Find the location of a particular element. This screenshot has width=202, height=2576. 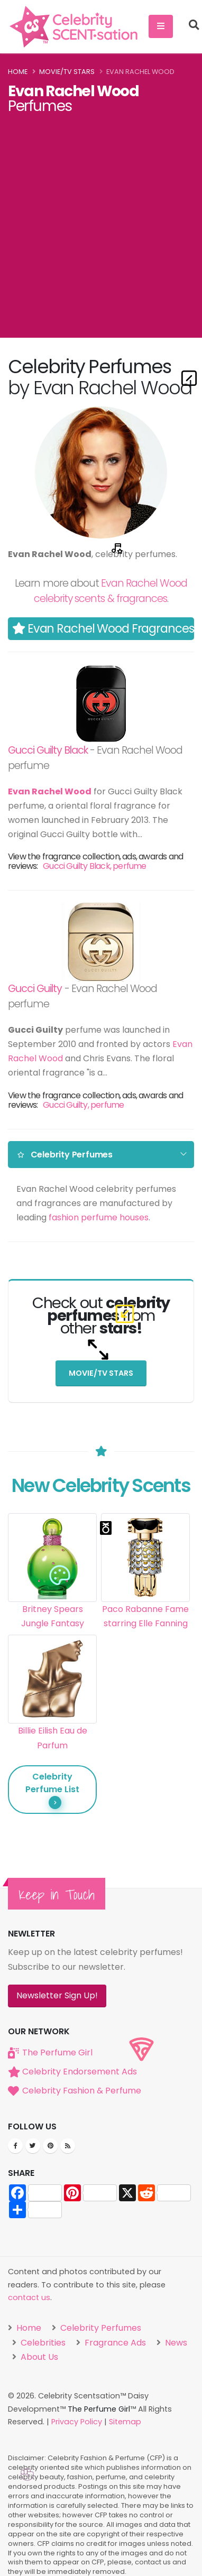

enable webcam or video camera is located at coordinates (149, 1554).